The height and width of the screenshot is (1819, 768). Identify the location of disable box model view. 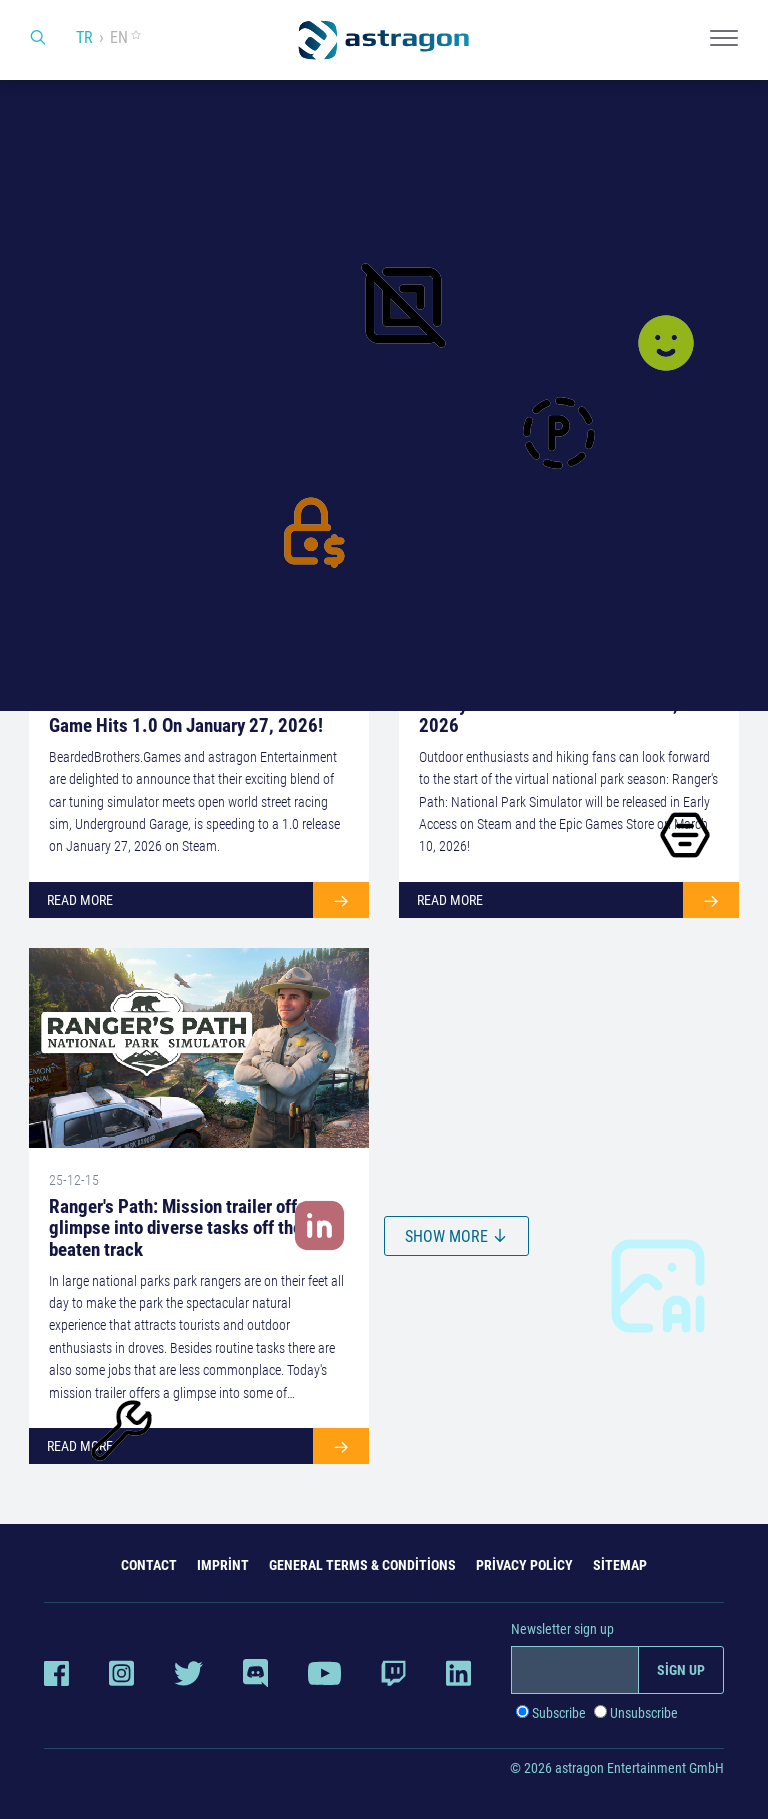
(403, 305).